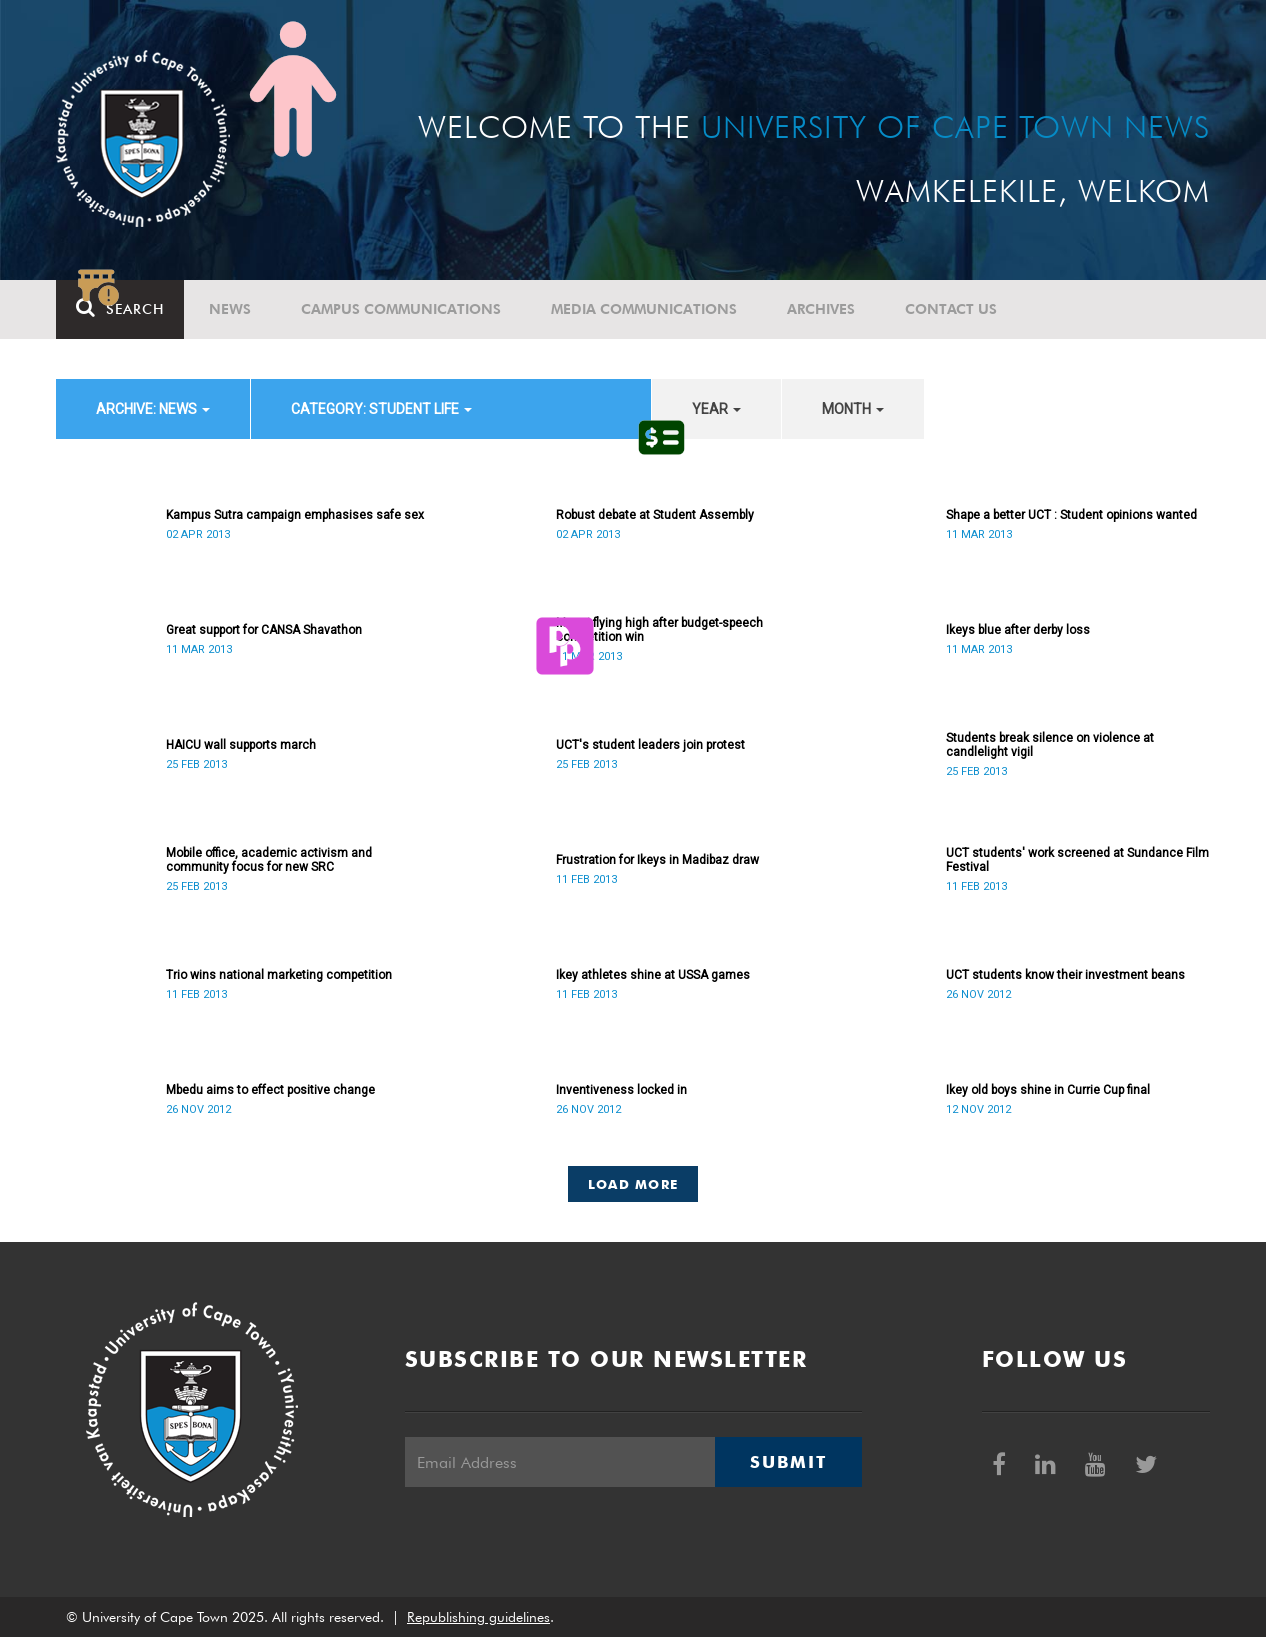 Image resolution: width=1266 pixels, height=1637 pixels. Describe the element at coordinates (293, 89) in the screenshot. I see `view your profile` at that location.